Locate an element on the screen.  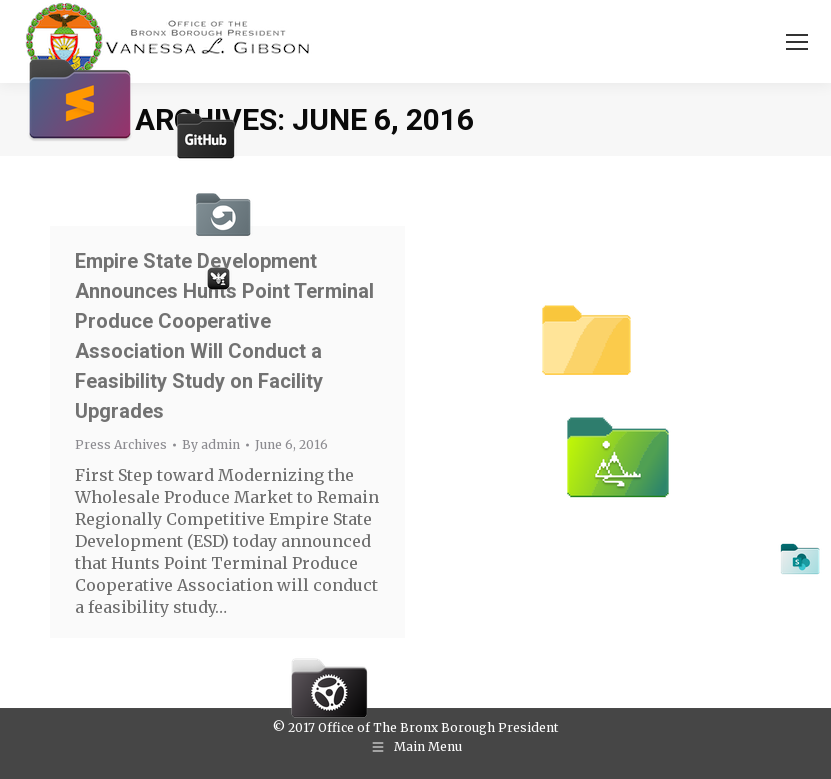
folder containing portable applications is located at coordinates (223, 216).